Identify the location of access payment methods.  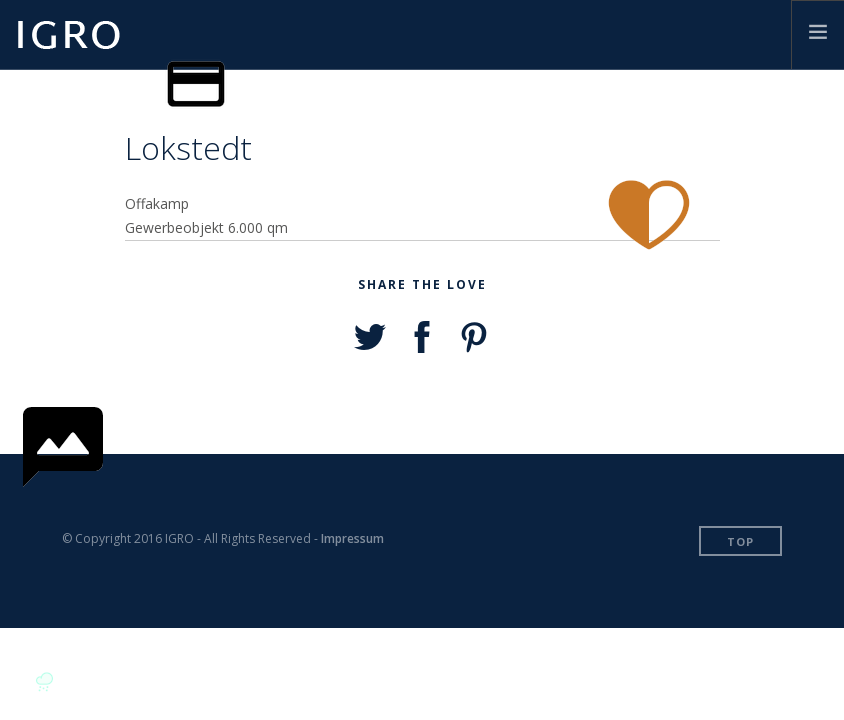
(196, 84).